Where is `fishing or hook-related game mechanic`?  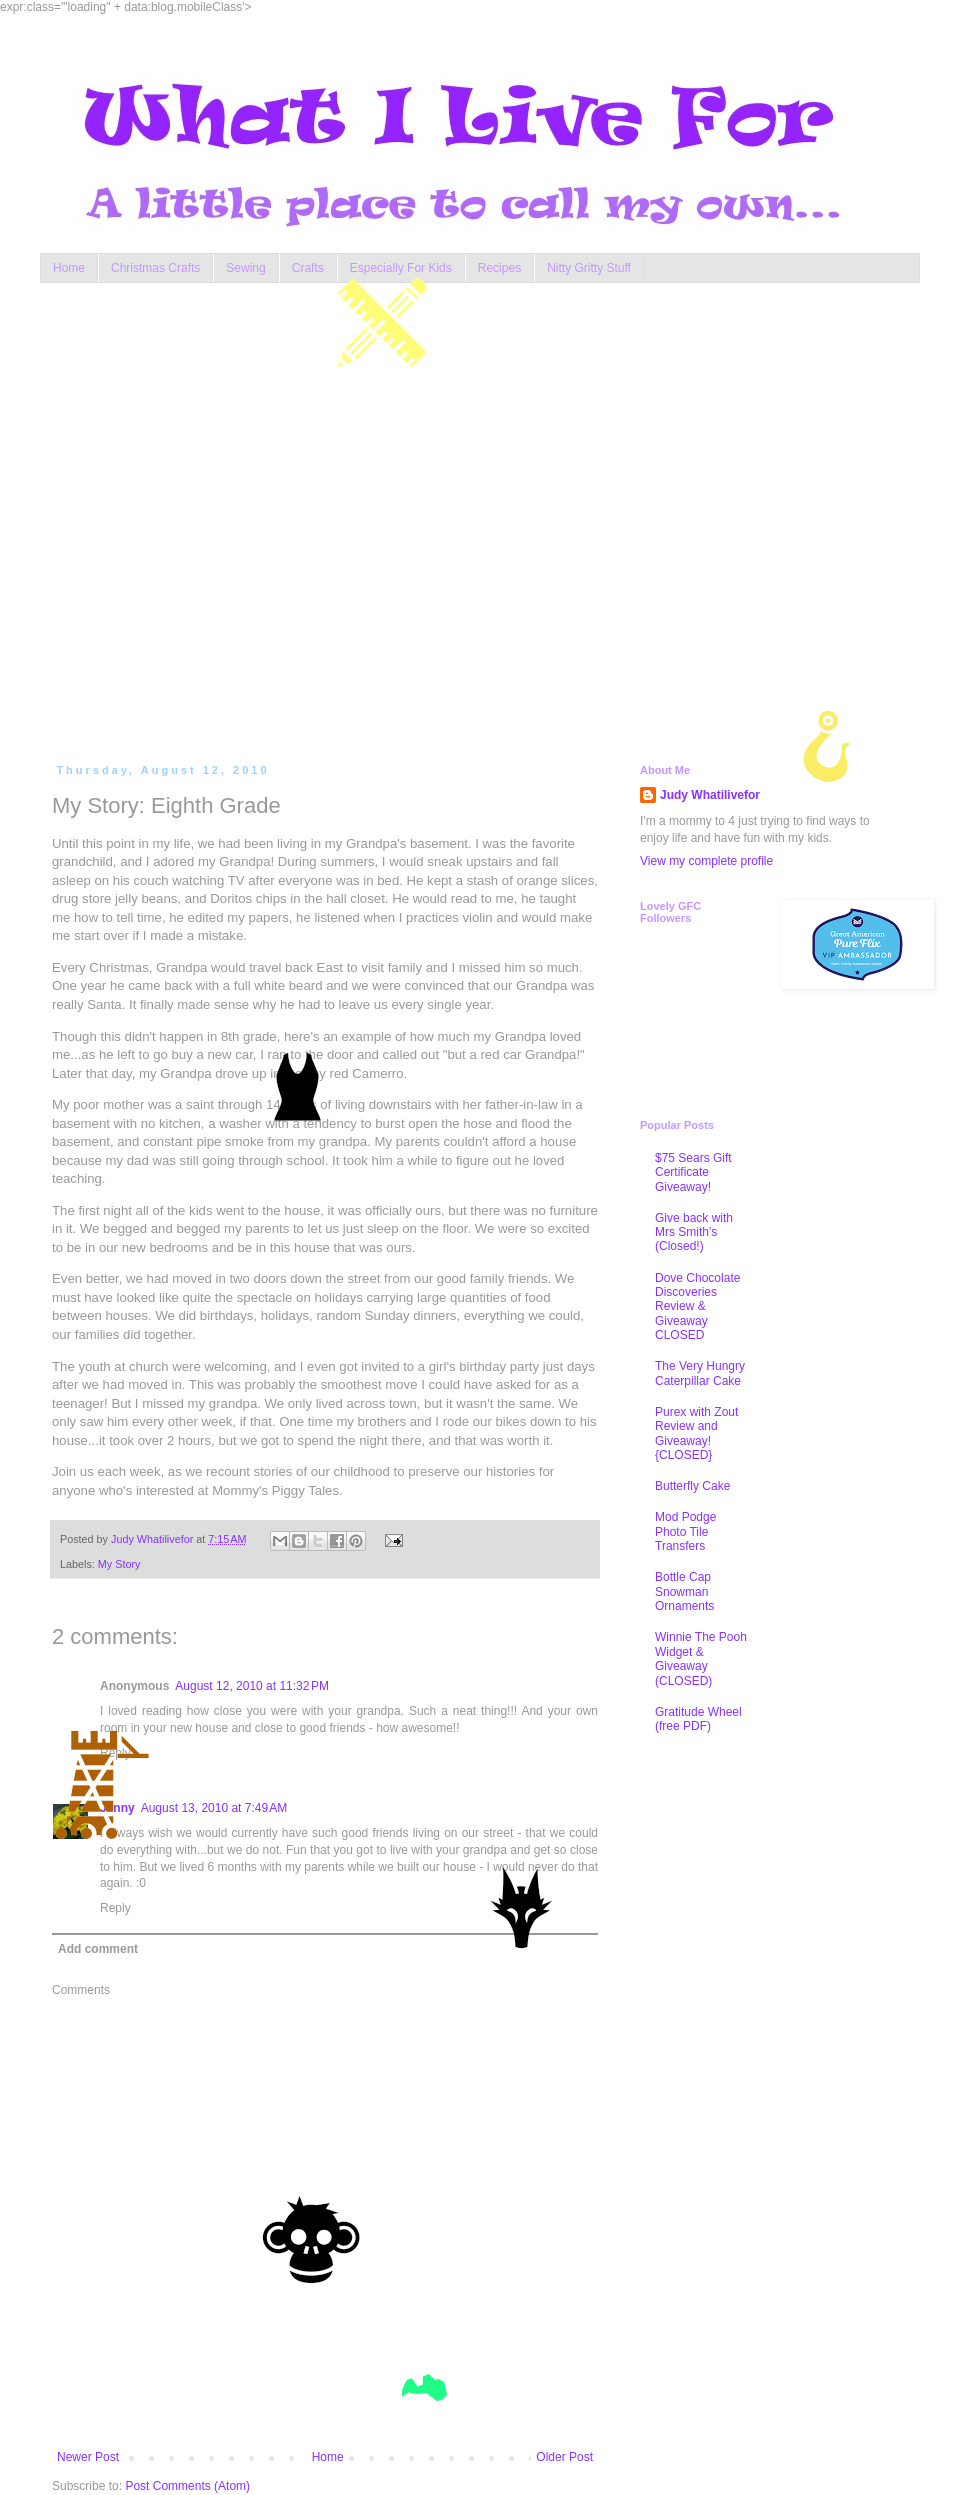
fishing or hook-related game mechanic is located at coordinates (827, 747).